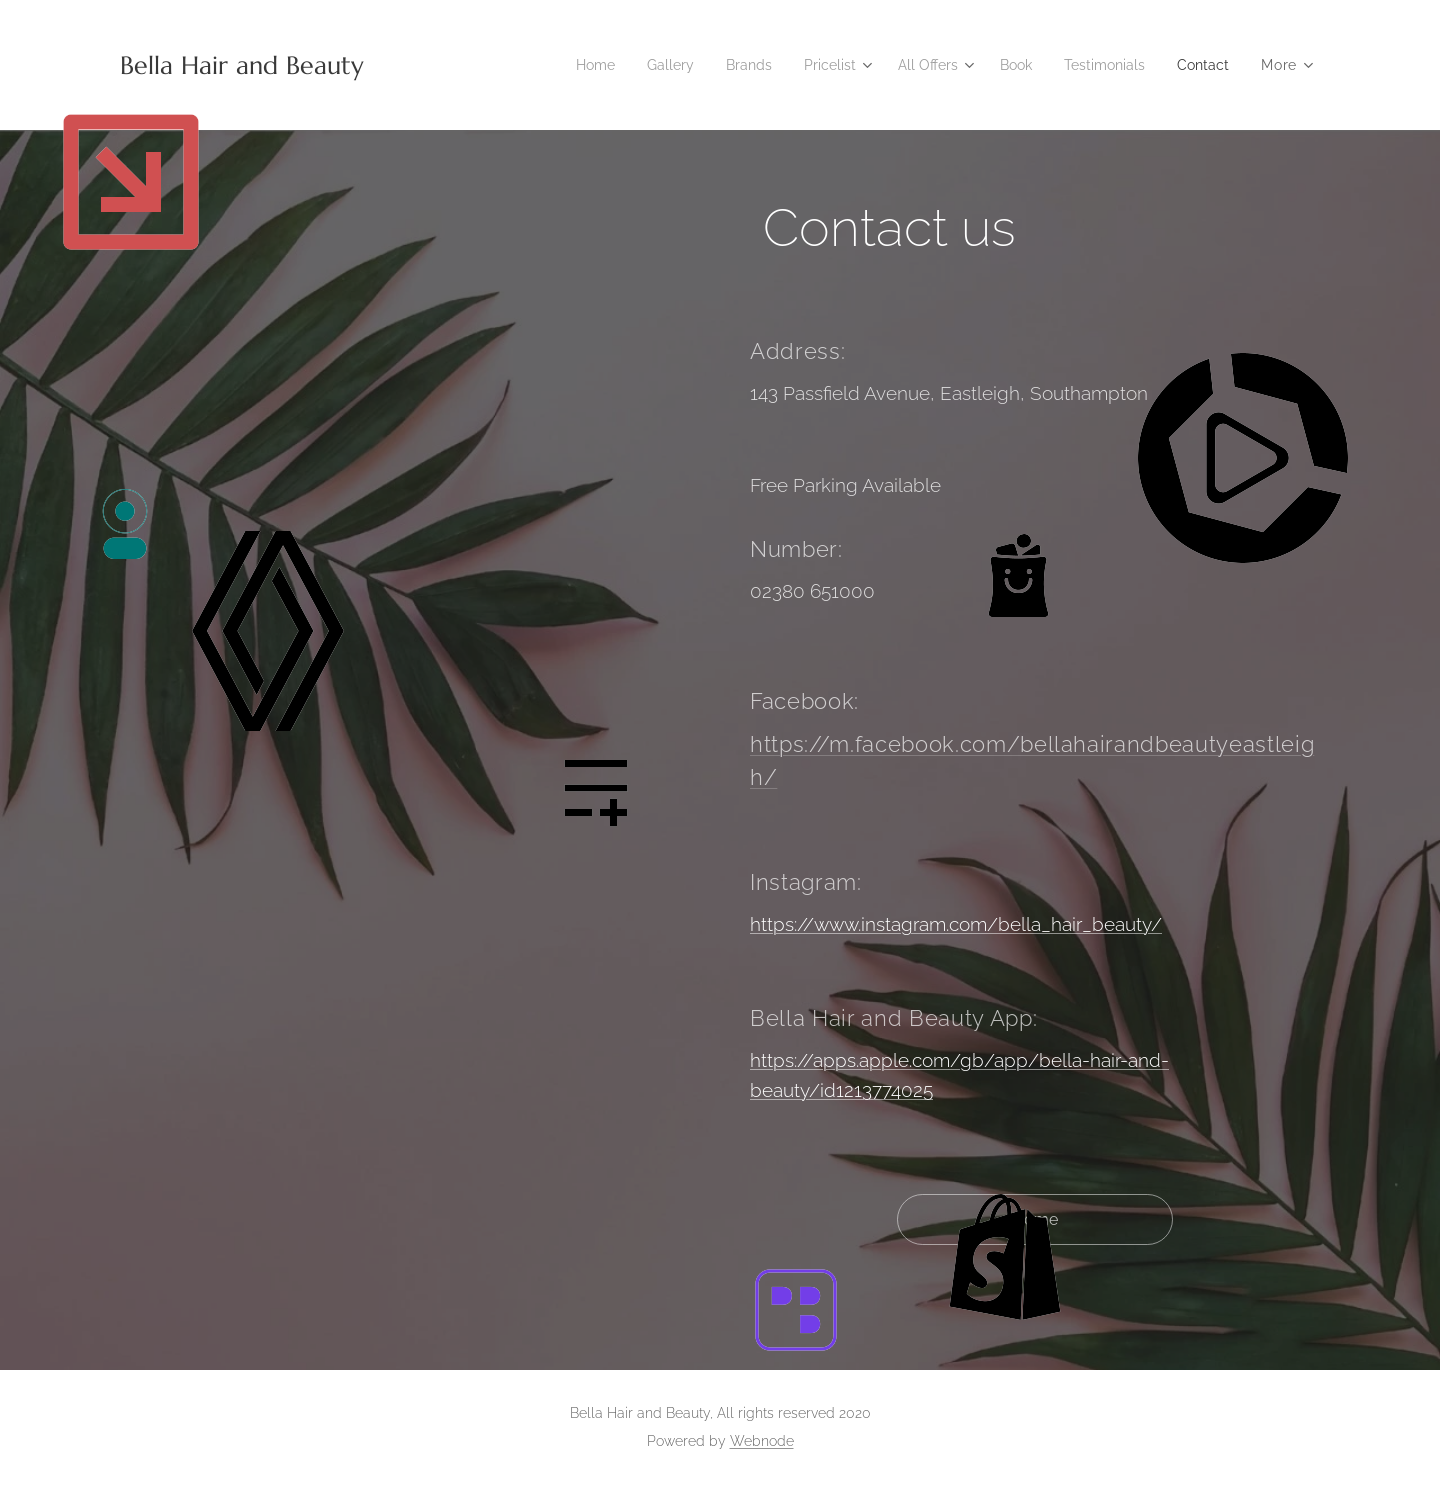 Image resolution: width=1440 pixels, height=1486 pixels. What do you see at coordinates (1005, 1257) in the screenshot?
I see `open shopify store dashboard` at bounding box center [1005, 1257].